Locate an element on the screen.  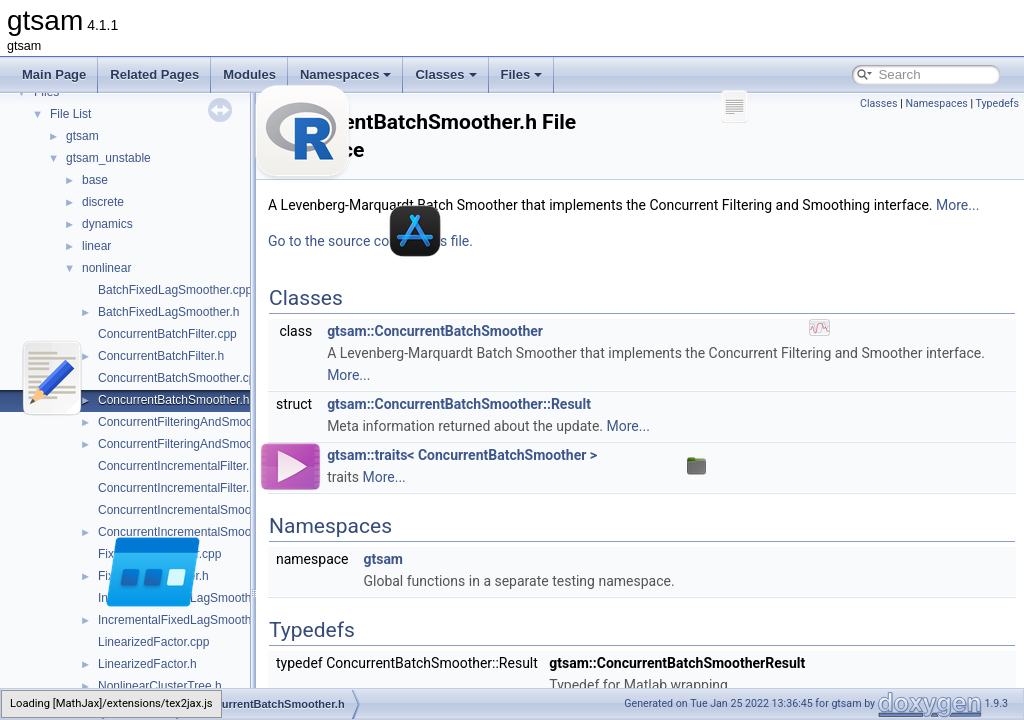
open power statistics and battery usage details is located at coordinates (819, 327).